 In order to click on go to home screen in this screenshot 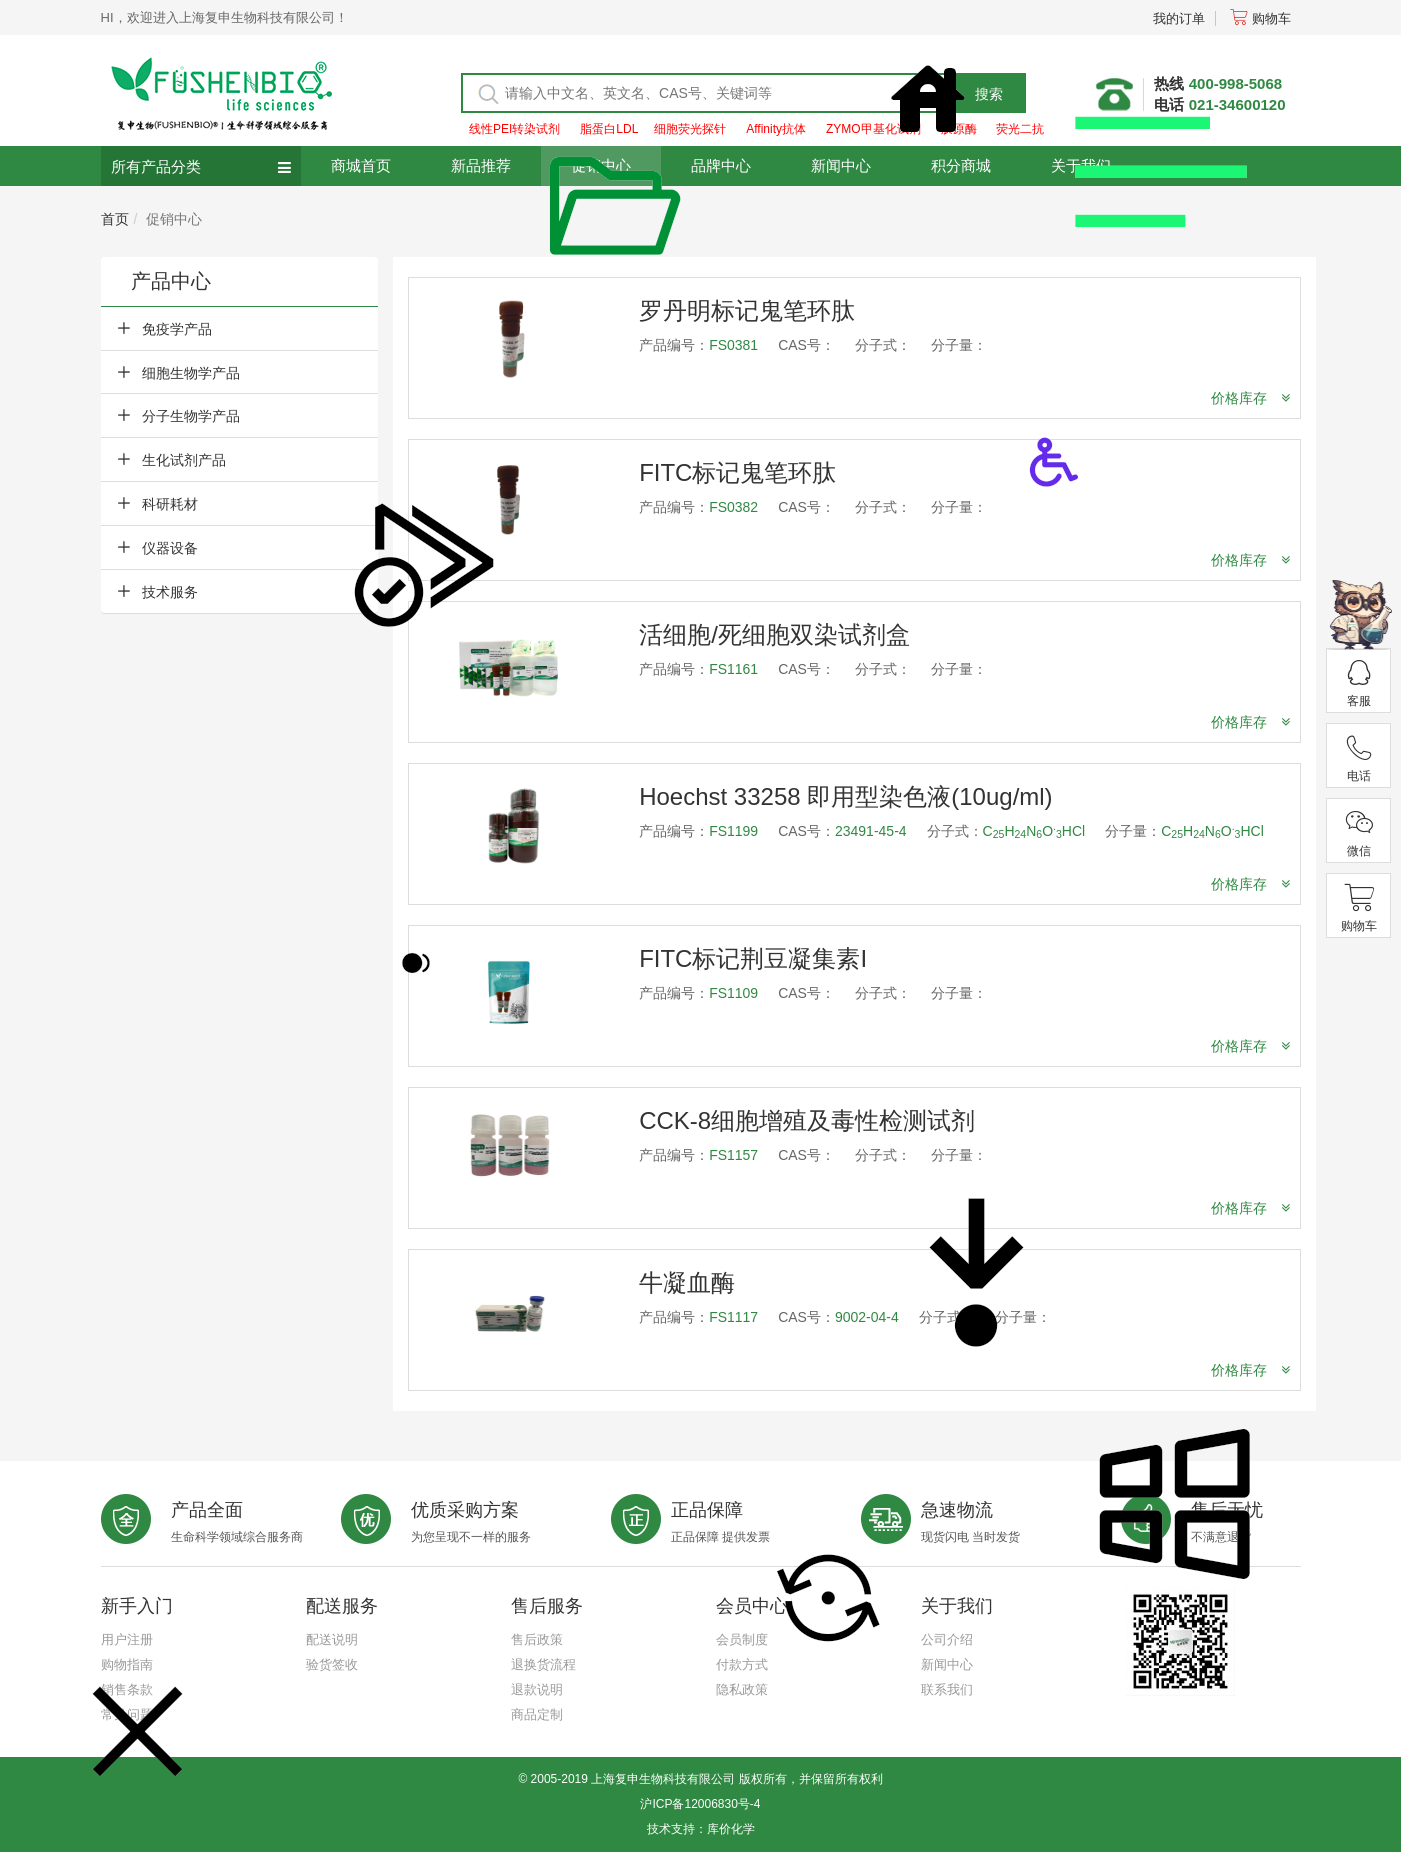, I will do `click(928, 100)`.